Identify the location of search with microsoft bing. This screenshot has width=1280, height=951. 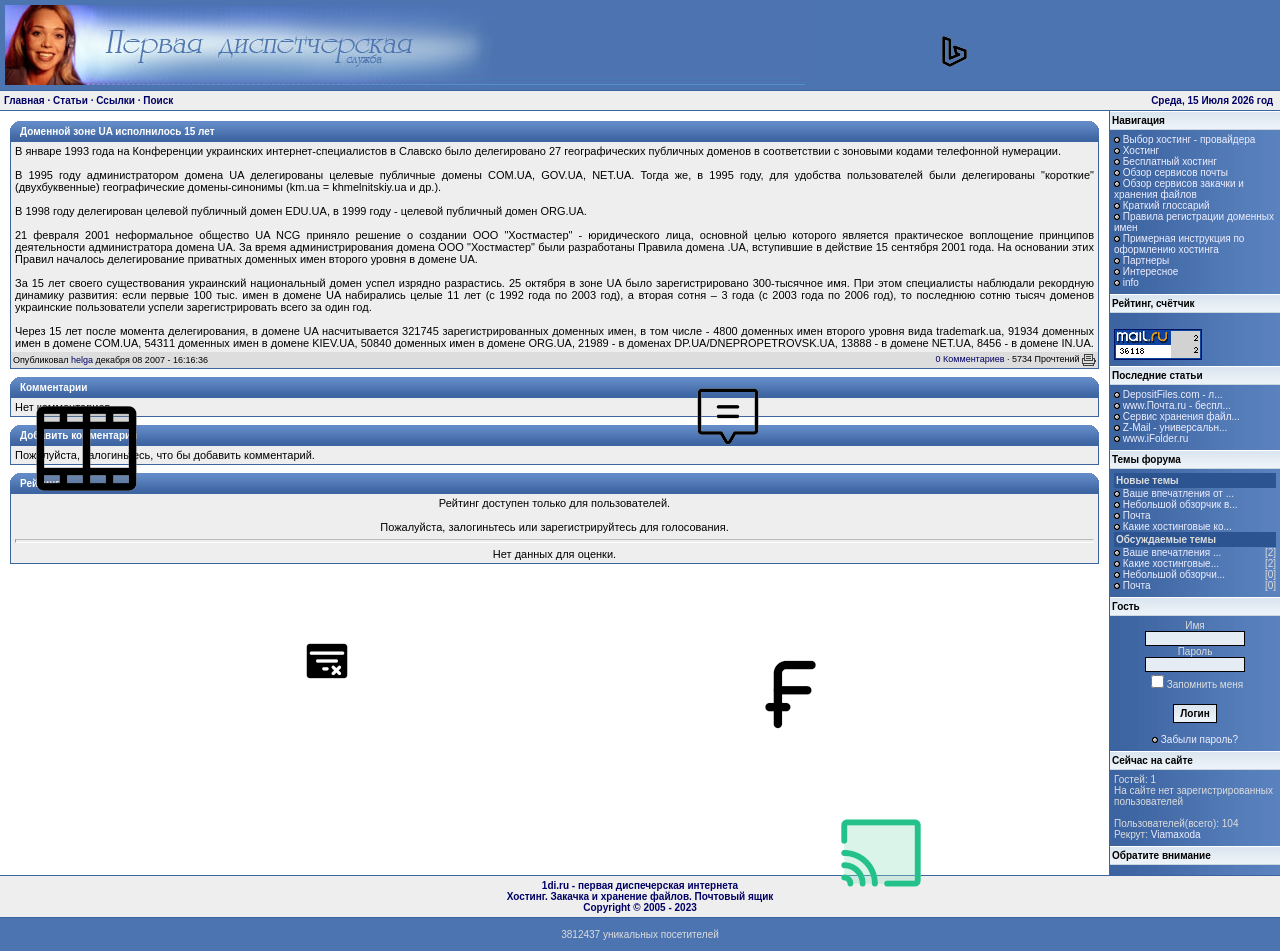
(954, 51).